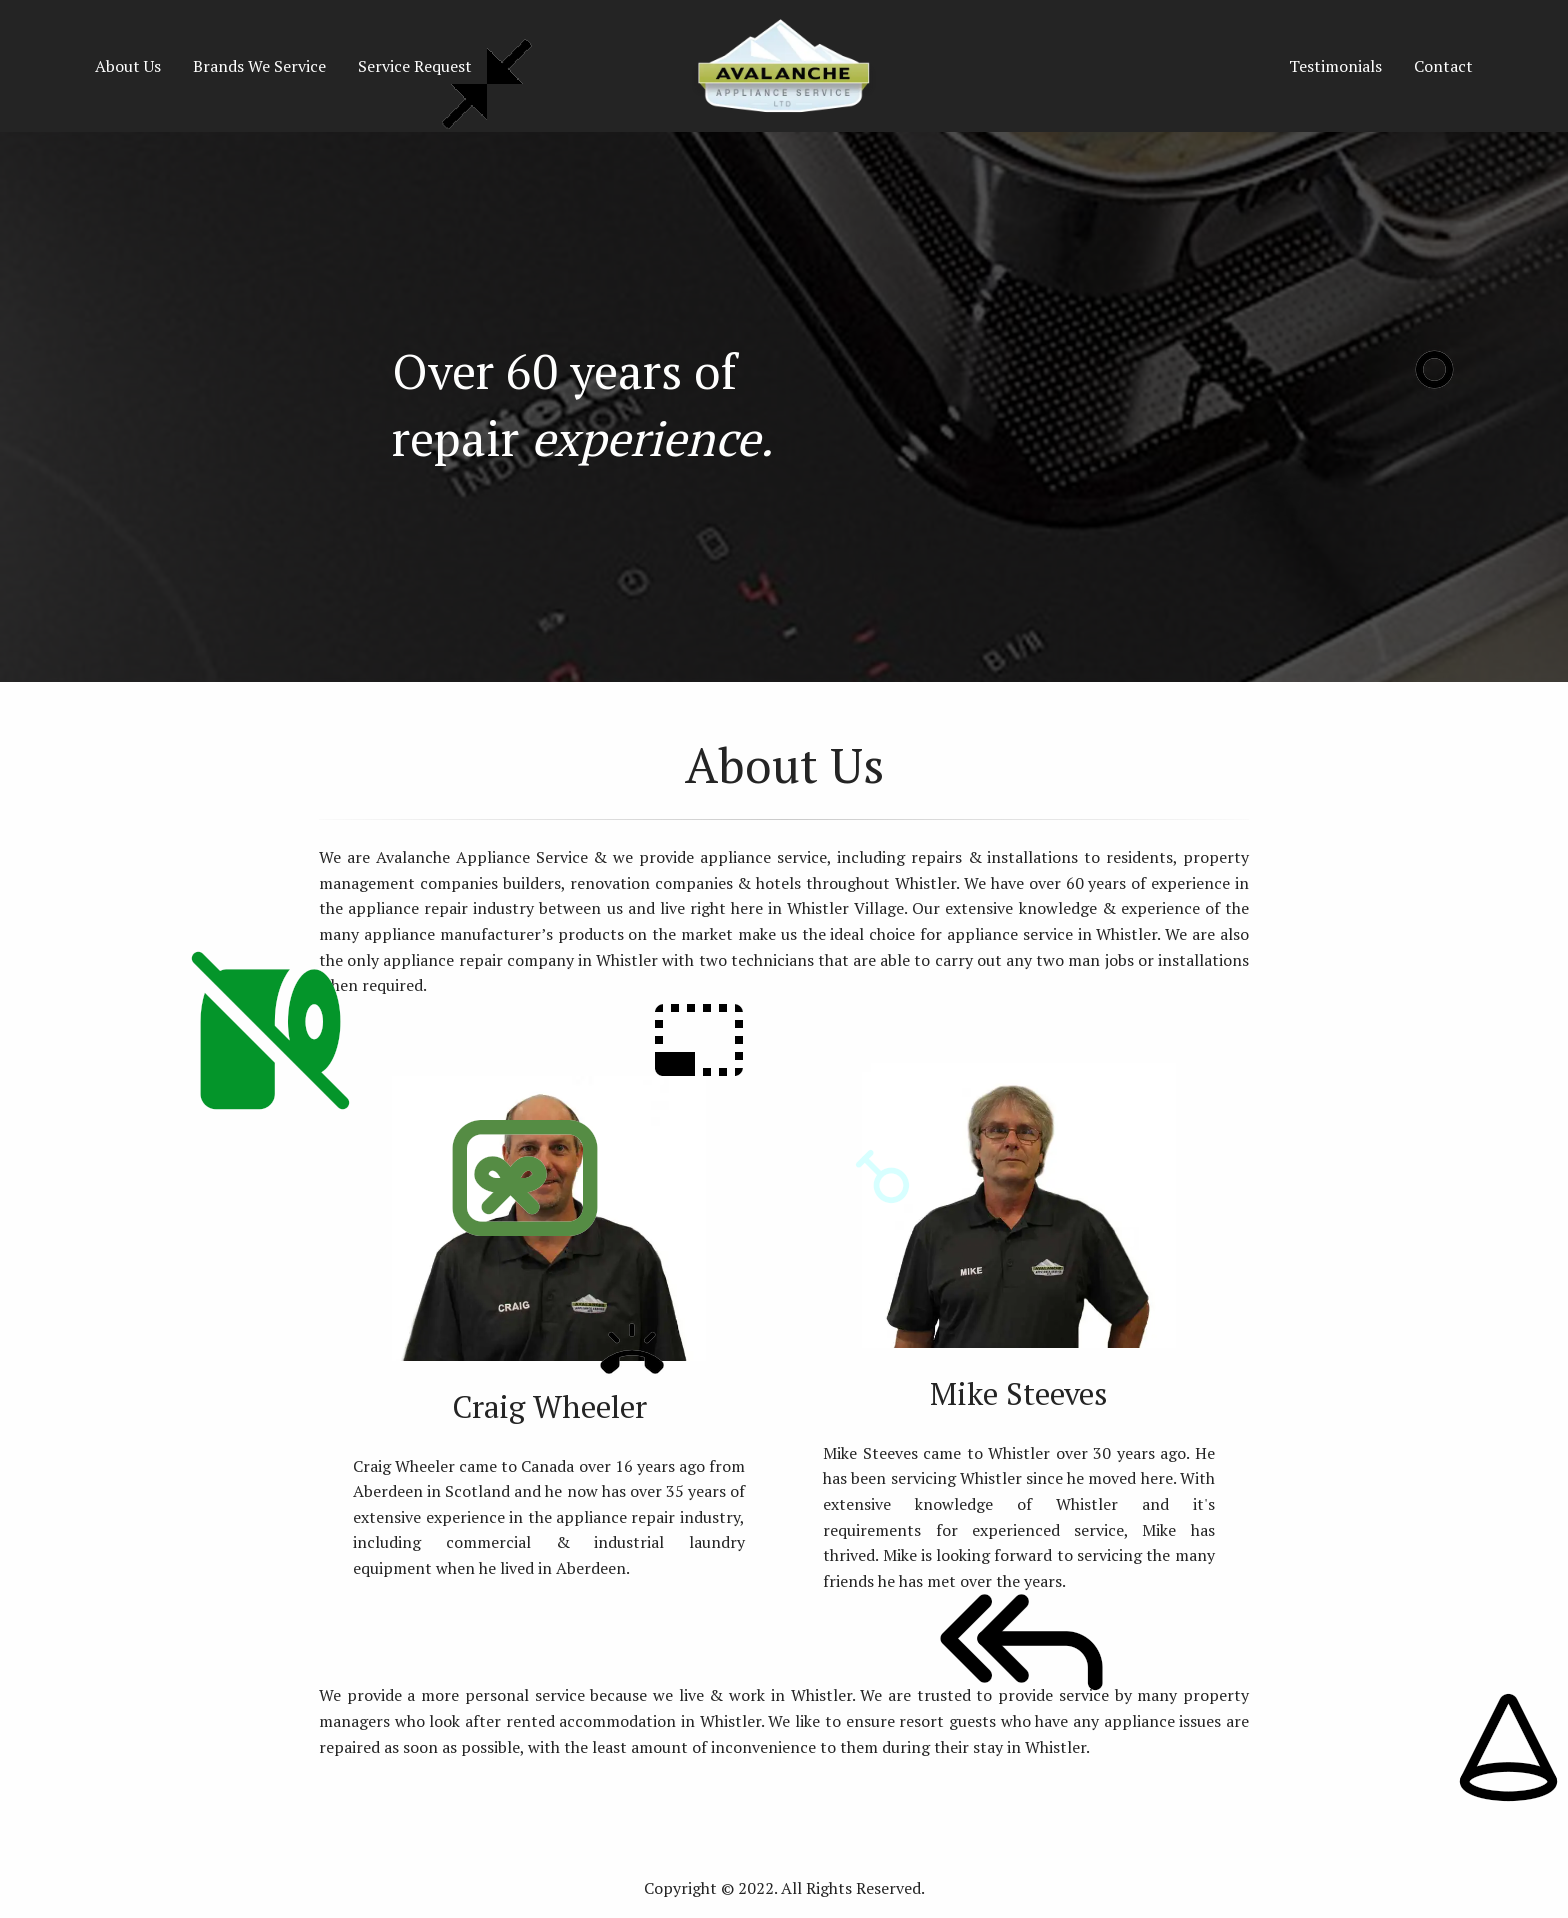  I want to click on indicates toilet paper is out of stock or unavailable, so click(270, 1030).